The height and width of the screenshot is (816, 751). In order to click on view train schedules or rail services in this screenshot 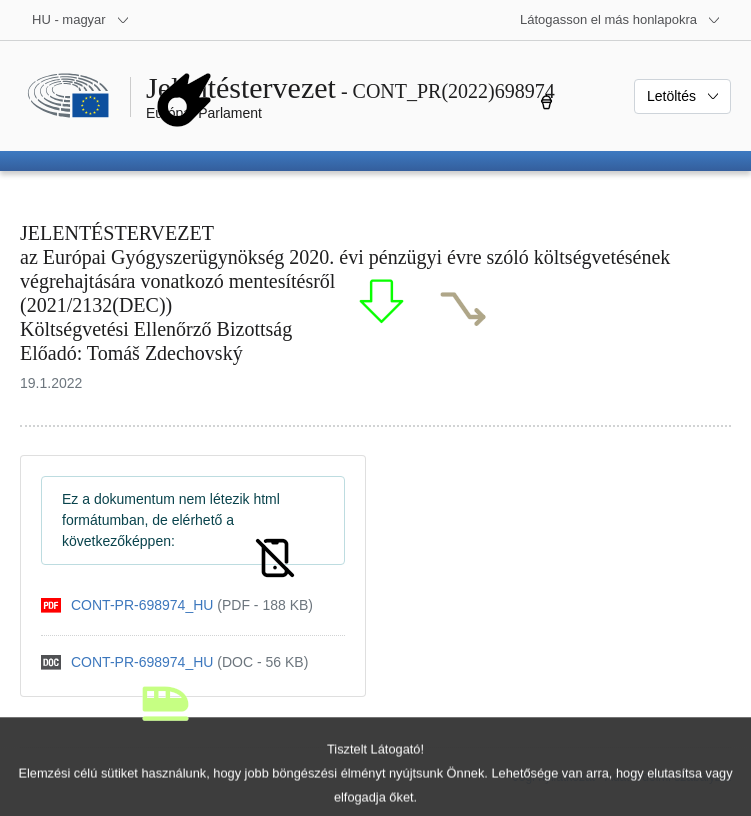, I will do `click(165, 702)`.